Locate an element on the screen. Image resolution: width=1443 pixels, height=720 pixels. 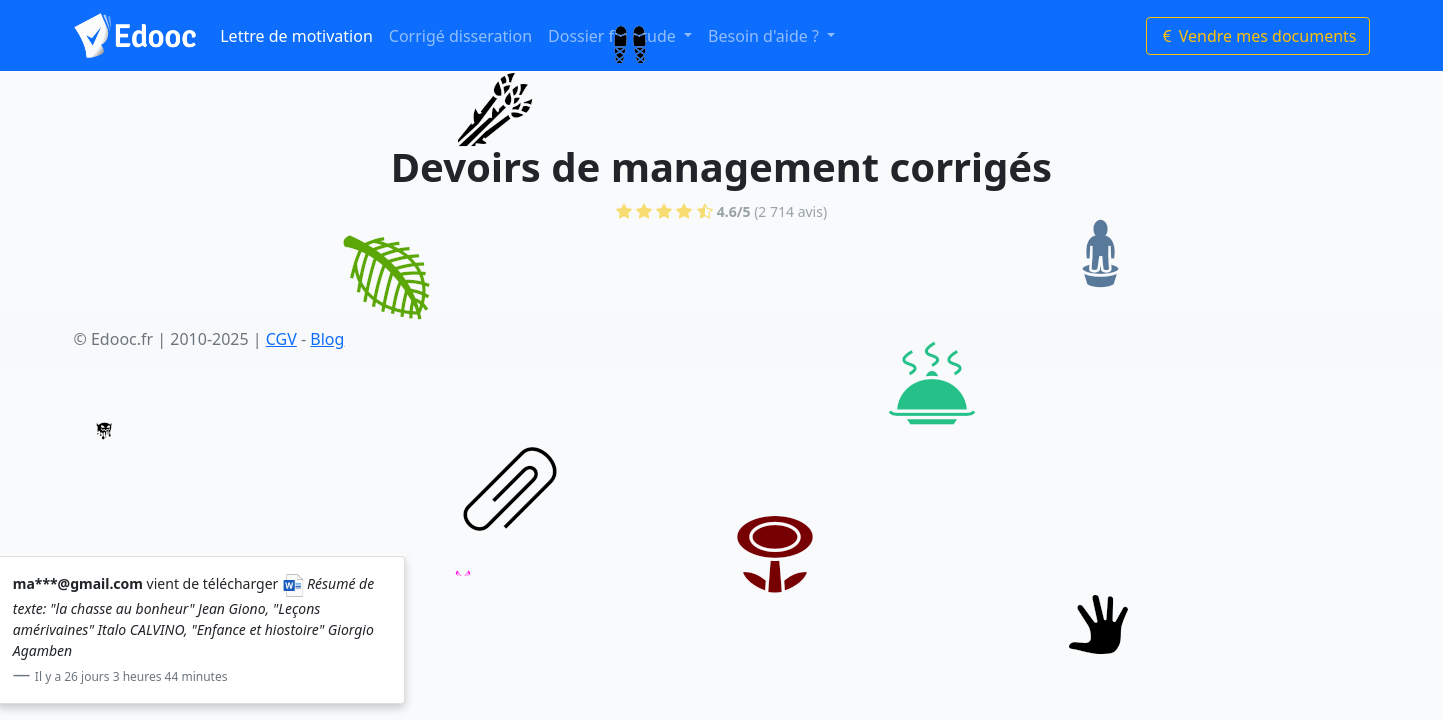
tap to interact or grab an object is located at coordinates (1098, 624).